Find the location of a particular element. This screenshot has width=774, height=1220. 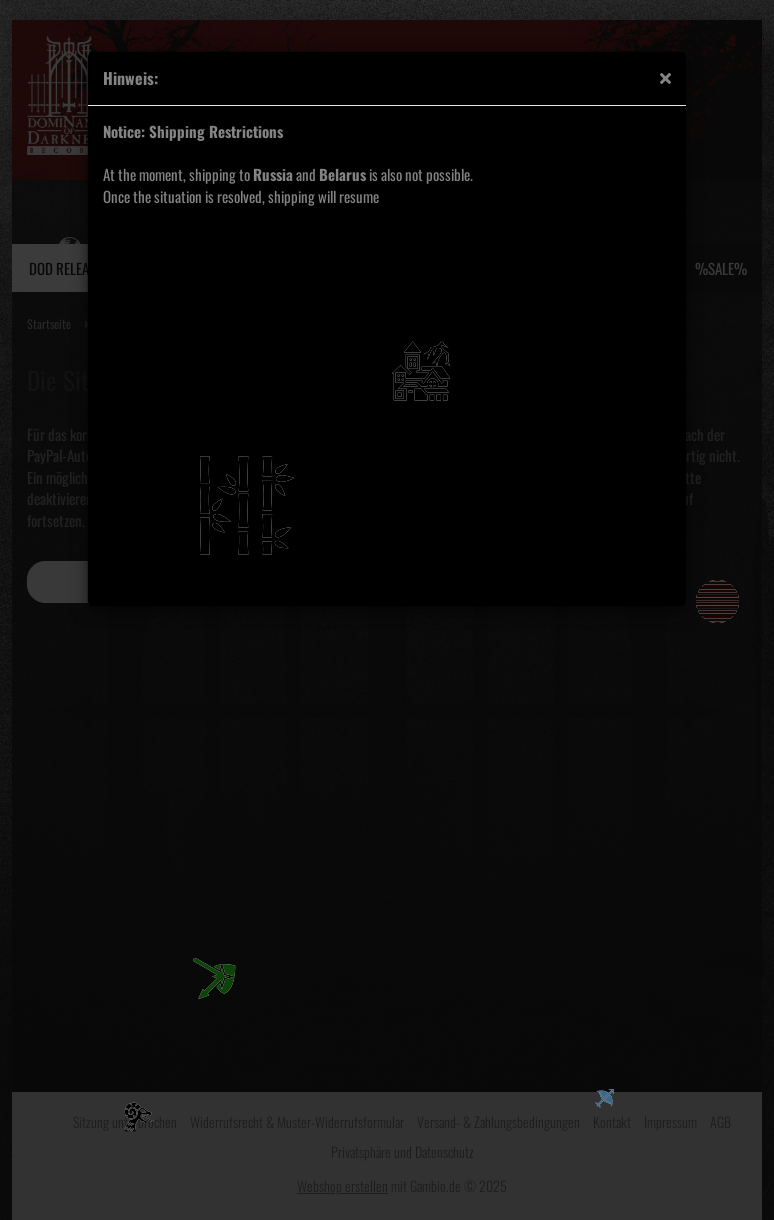

bamboo plant icon for nature or zen-themed content is located at coordinates (243, 505).